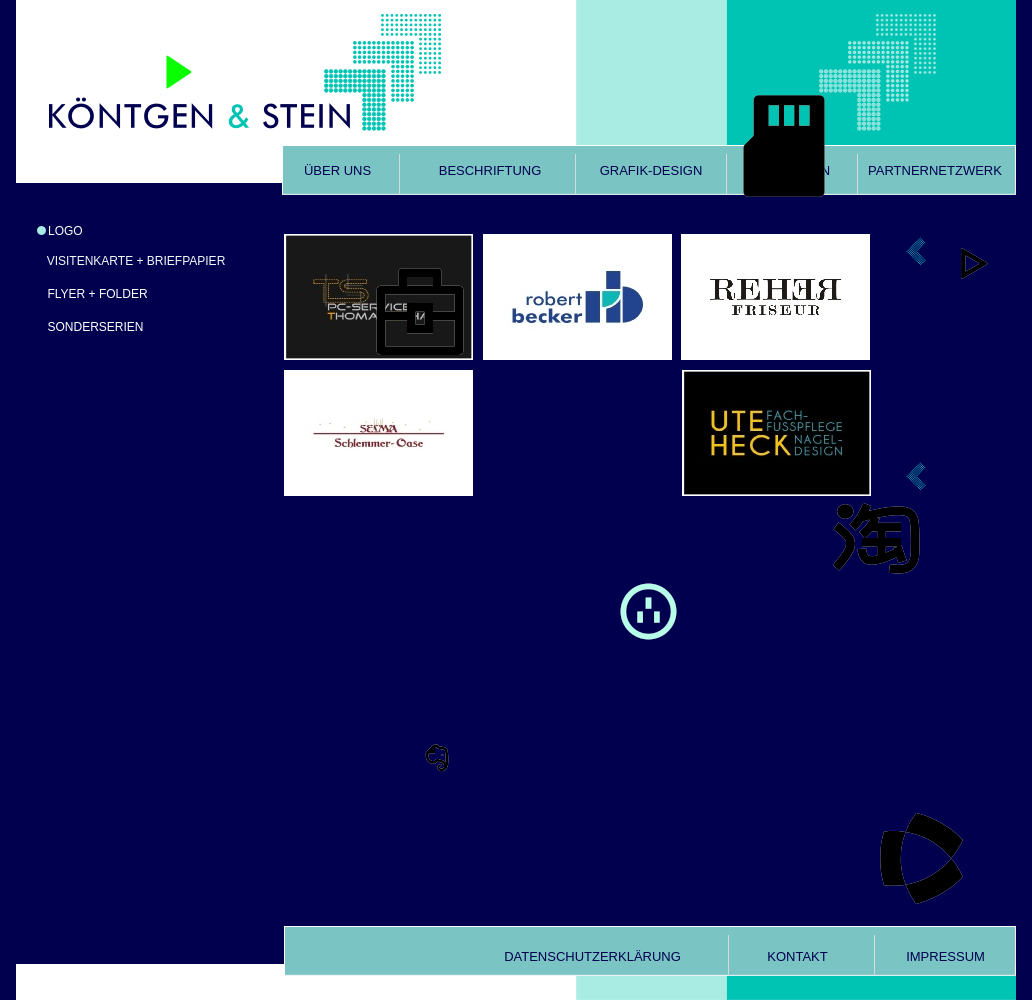  What do you see at coordinates (648, 611) in the screenshot?
I see `electrical outlet or power socket indicator` at bounding box center [648, 611].